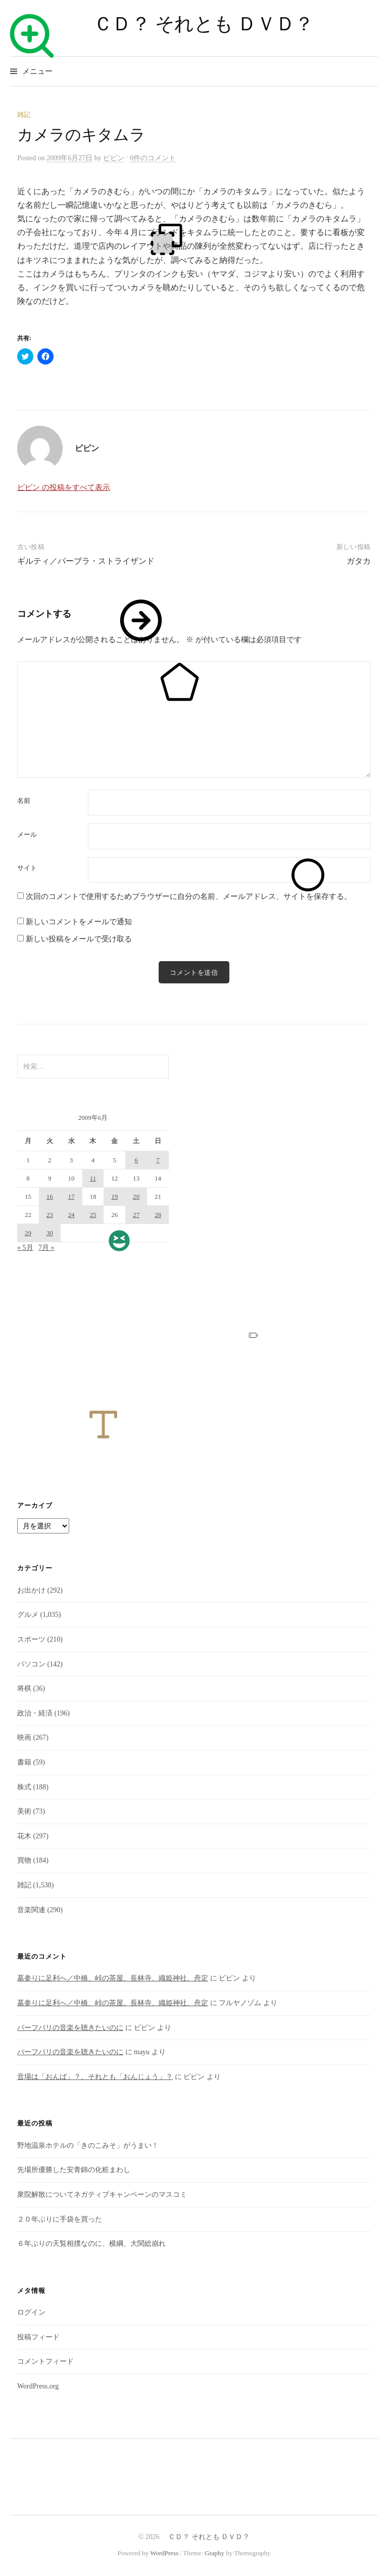 The height and width of the screenshot is (2576, 388). I want to click on zoom in on content or image, so click(32, 36).